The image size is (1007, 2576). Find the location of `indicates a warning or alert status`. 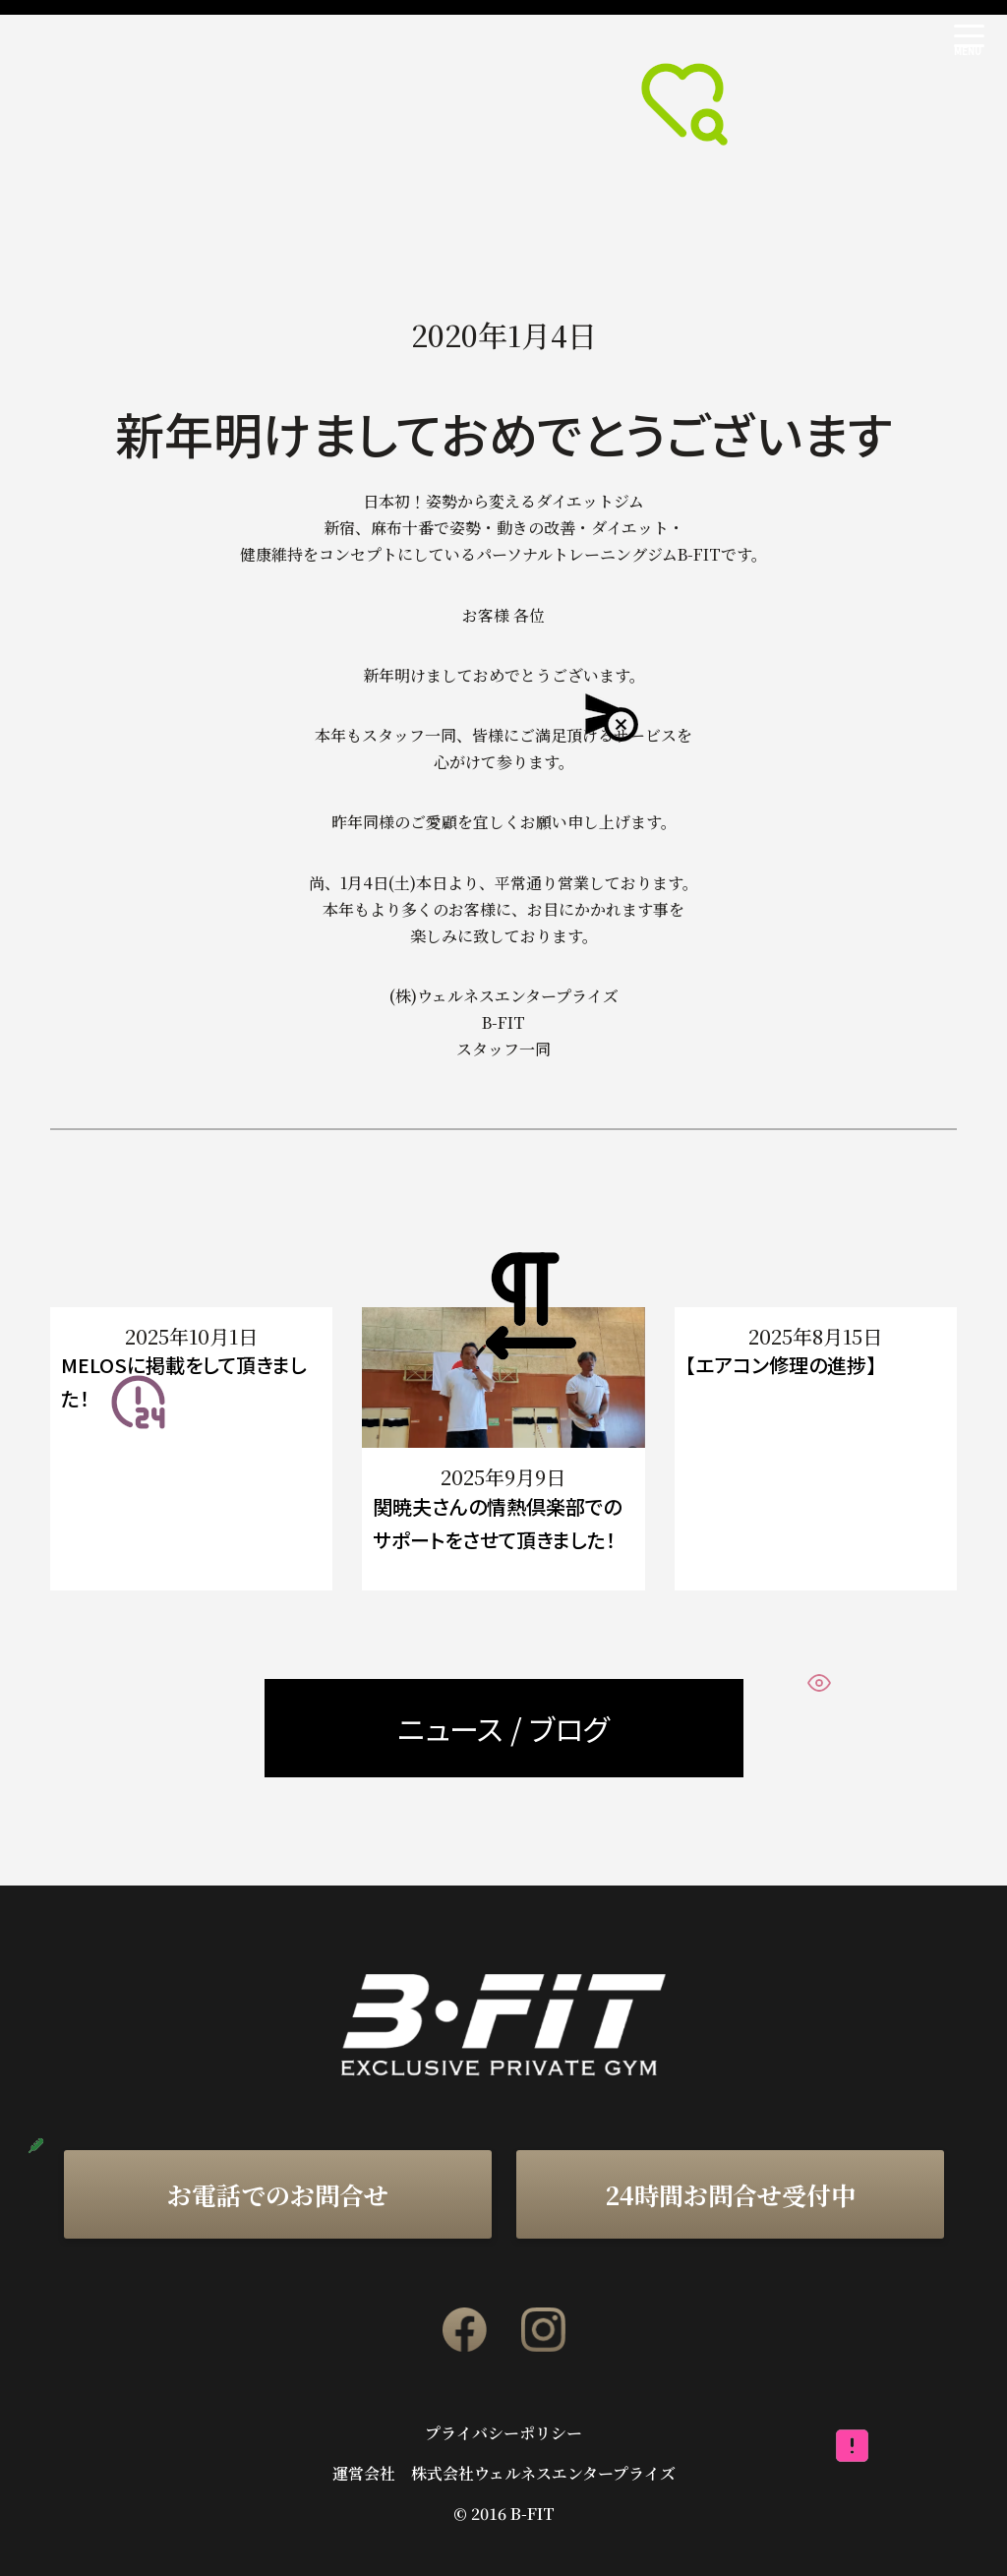

indicates a warning or alert status is located at coordinates (852, 2445).